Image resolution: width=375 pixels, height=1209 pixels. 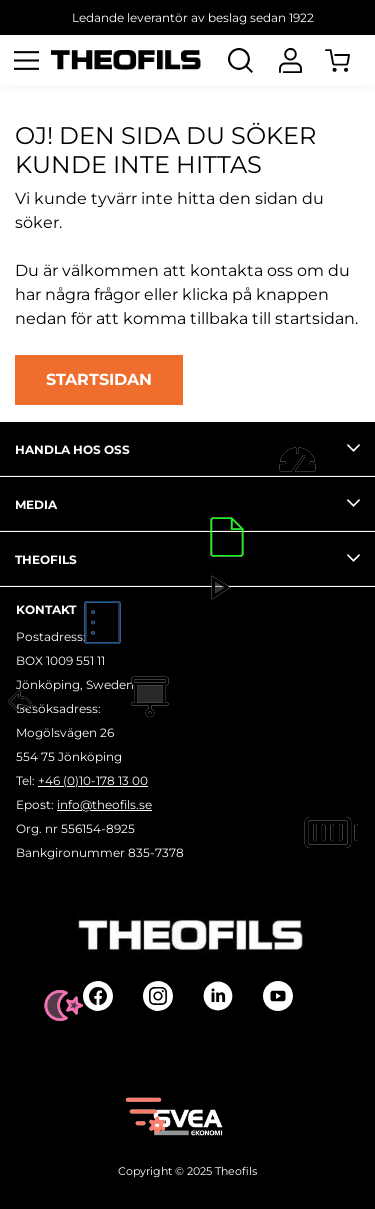 I want to click on play media or video content, so click(x=218, y=587).